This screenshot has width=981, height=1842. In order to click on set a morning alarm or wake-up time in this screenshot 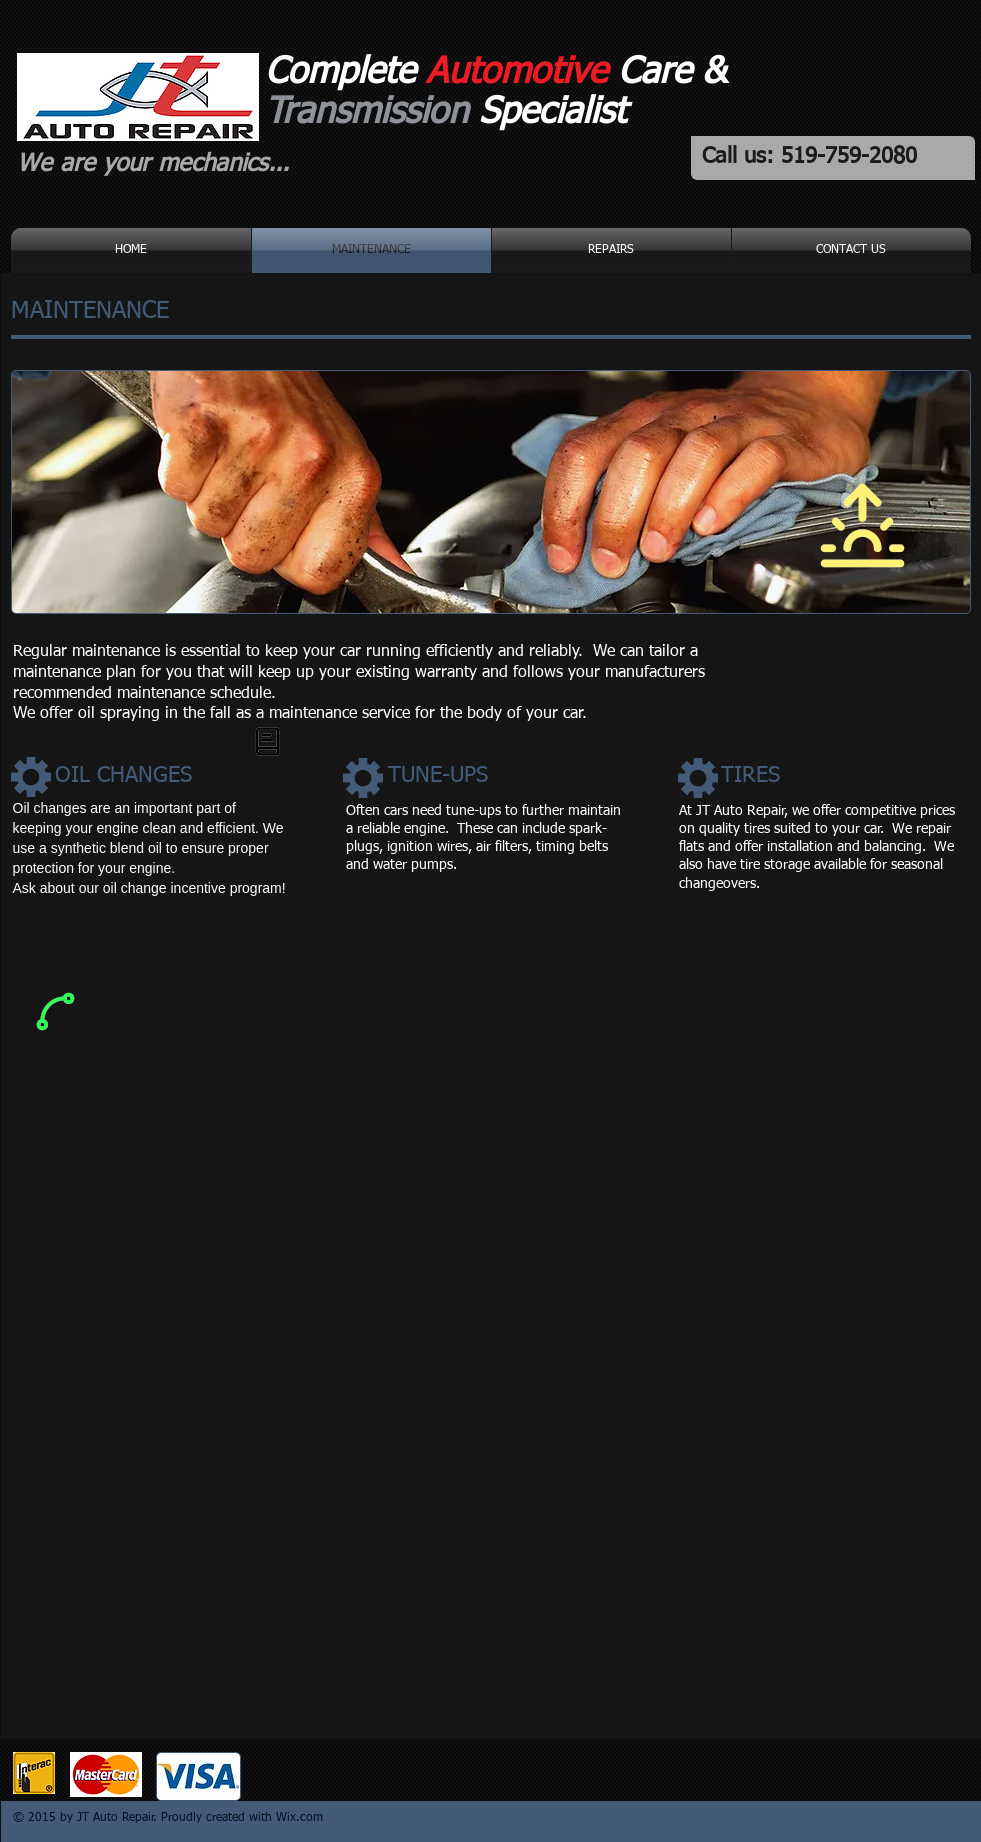, I will do `click(862, 525)`.